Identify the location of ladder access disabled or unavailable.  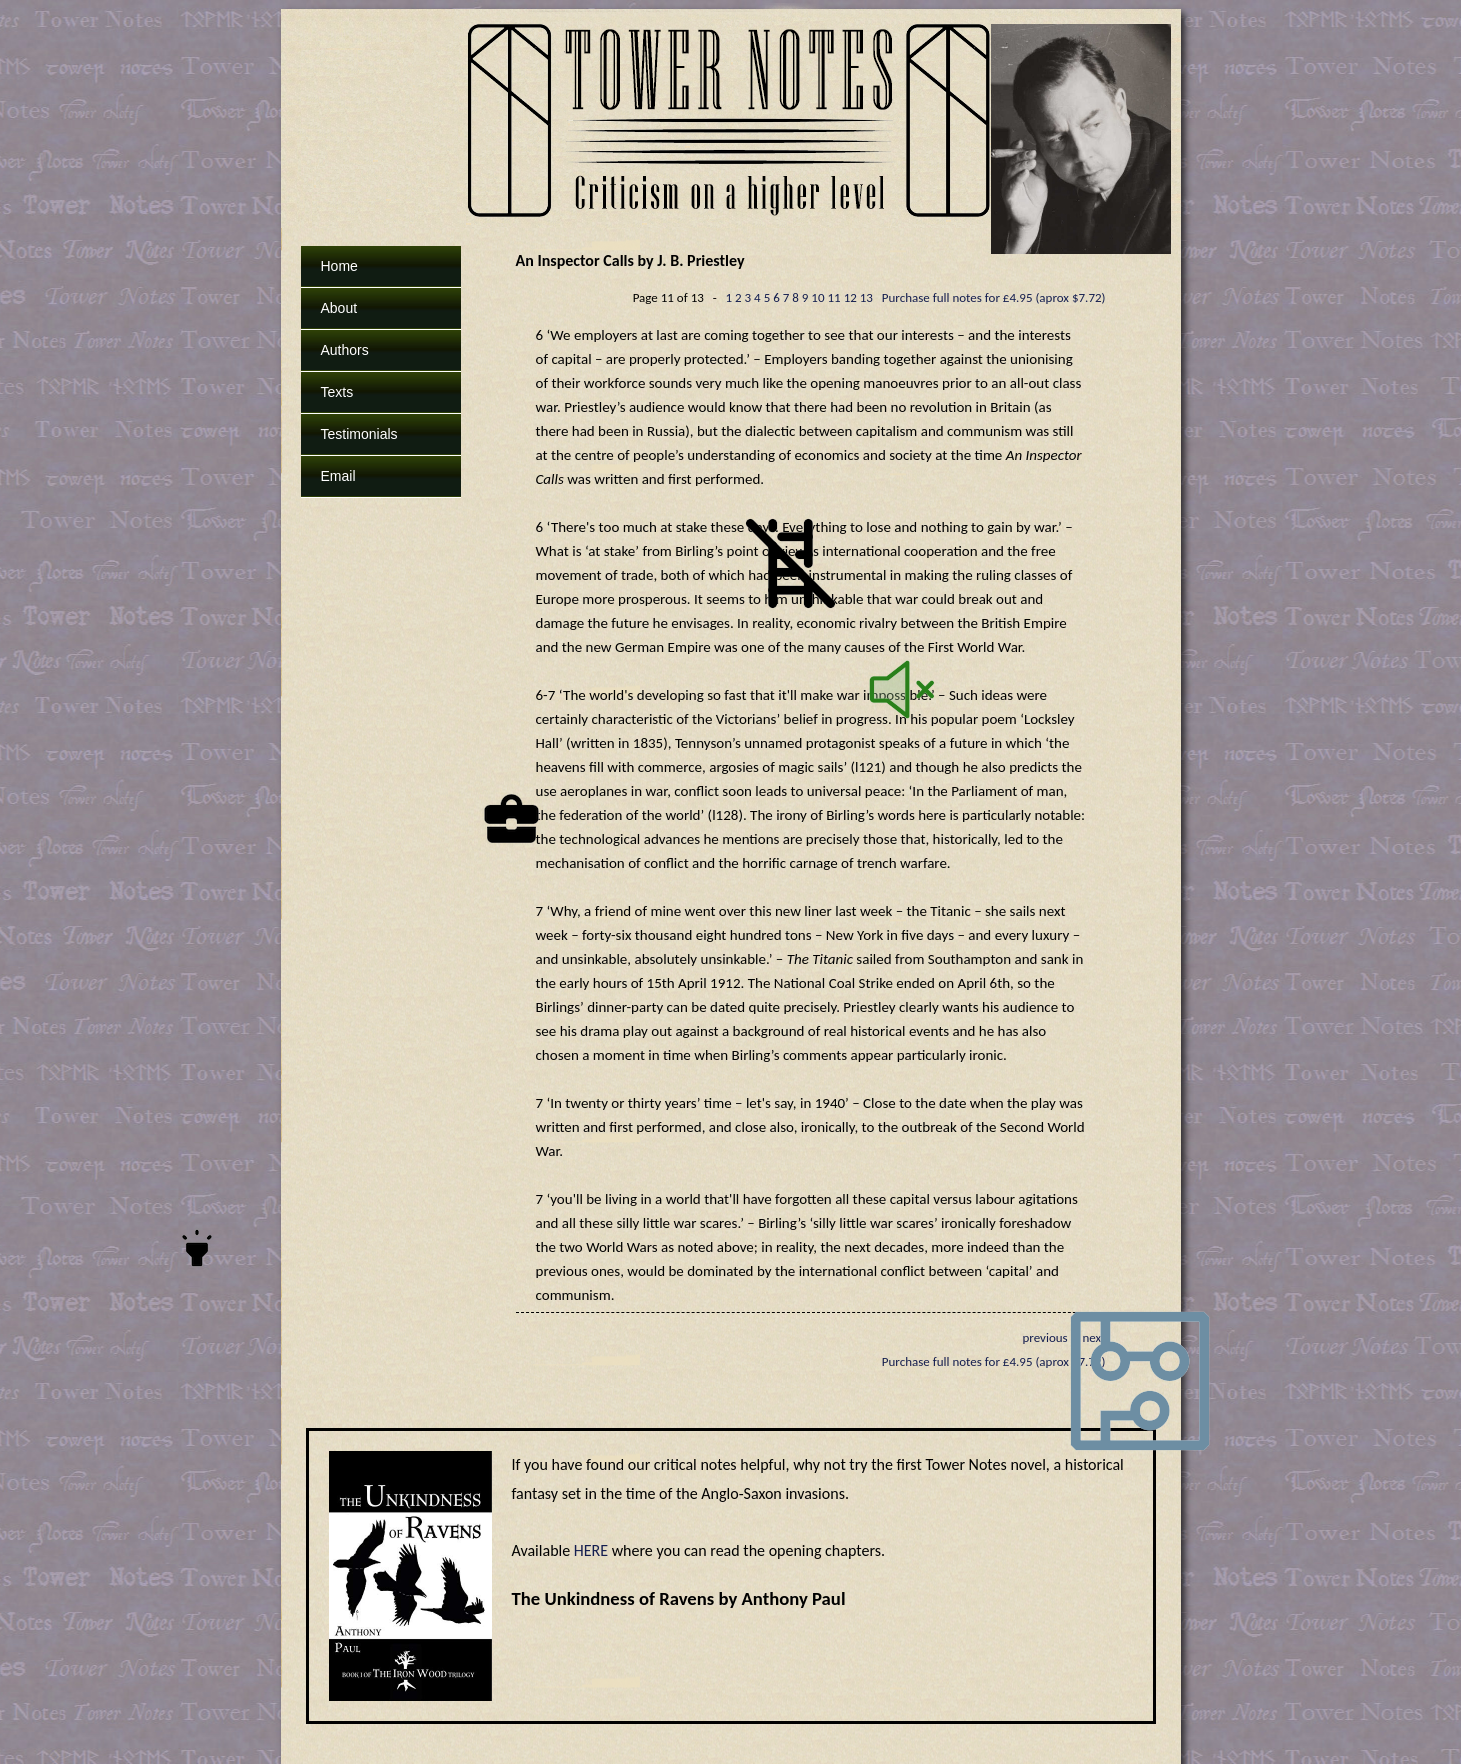
(790, 563).